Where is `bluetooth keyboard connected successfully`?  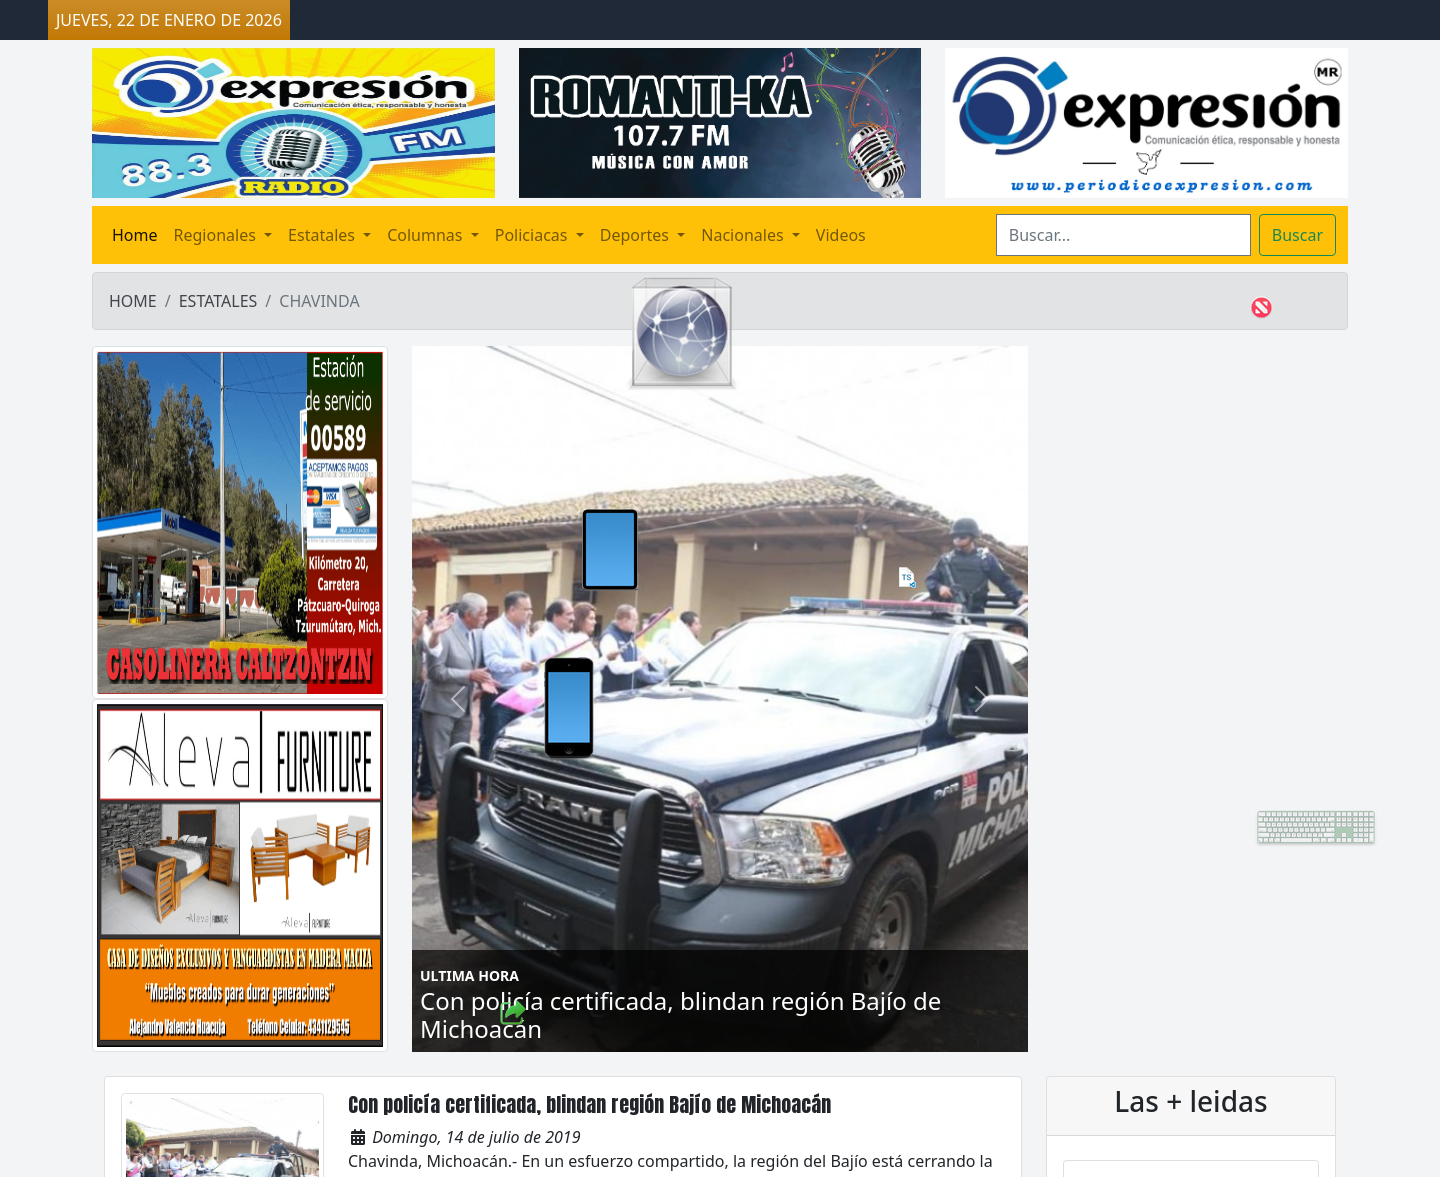 bluetooth keyboard connected successfully is located at coordinates (1316, 827).